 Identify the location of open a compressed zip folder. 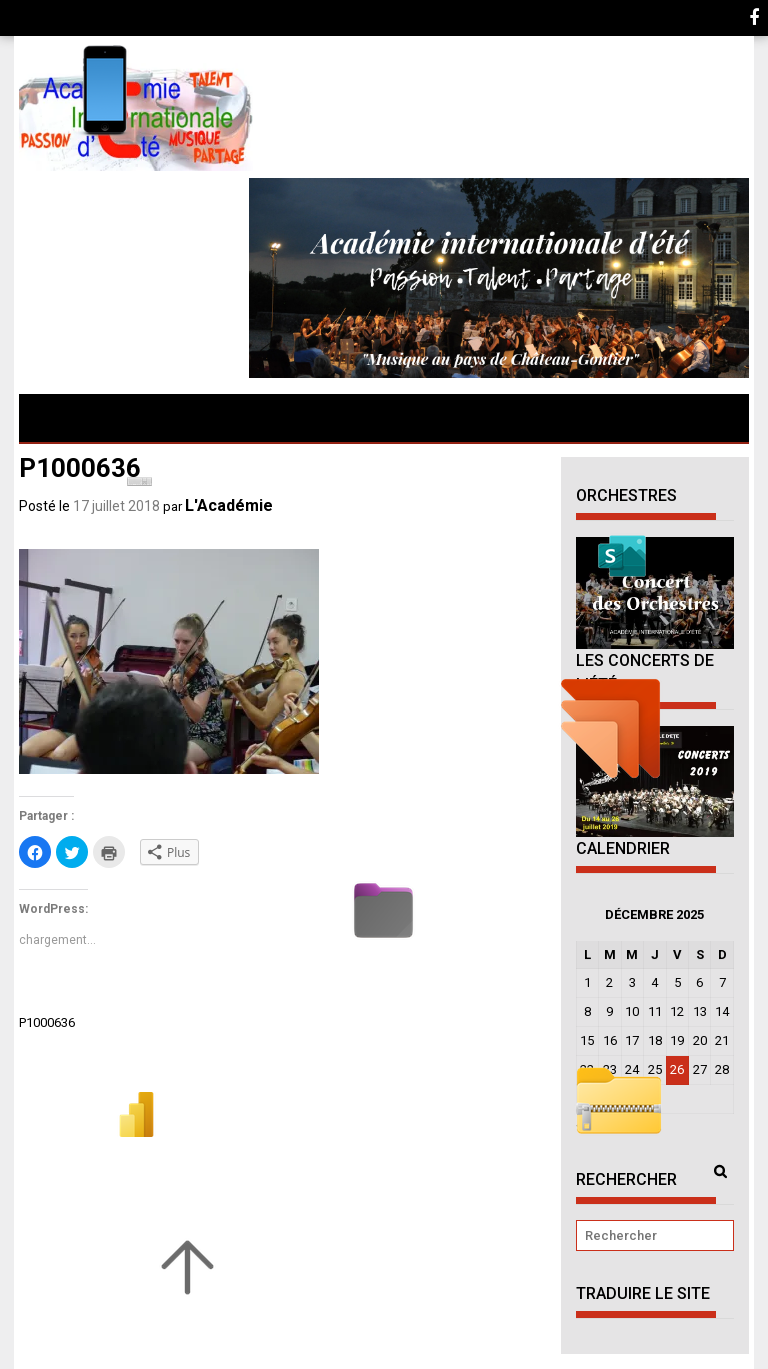
(619, 1103).